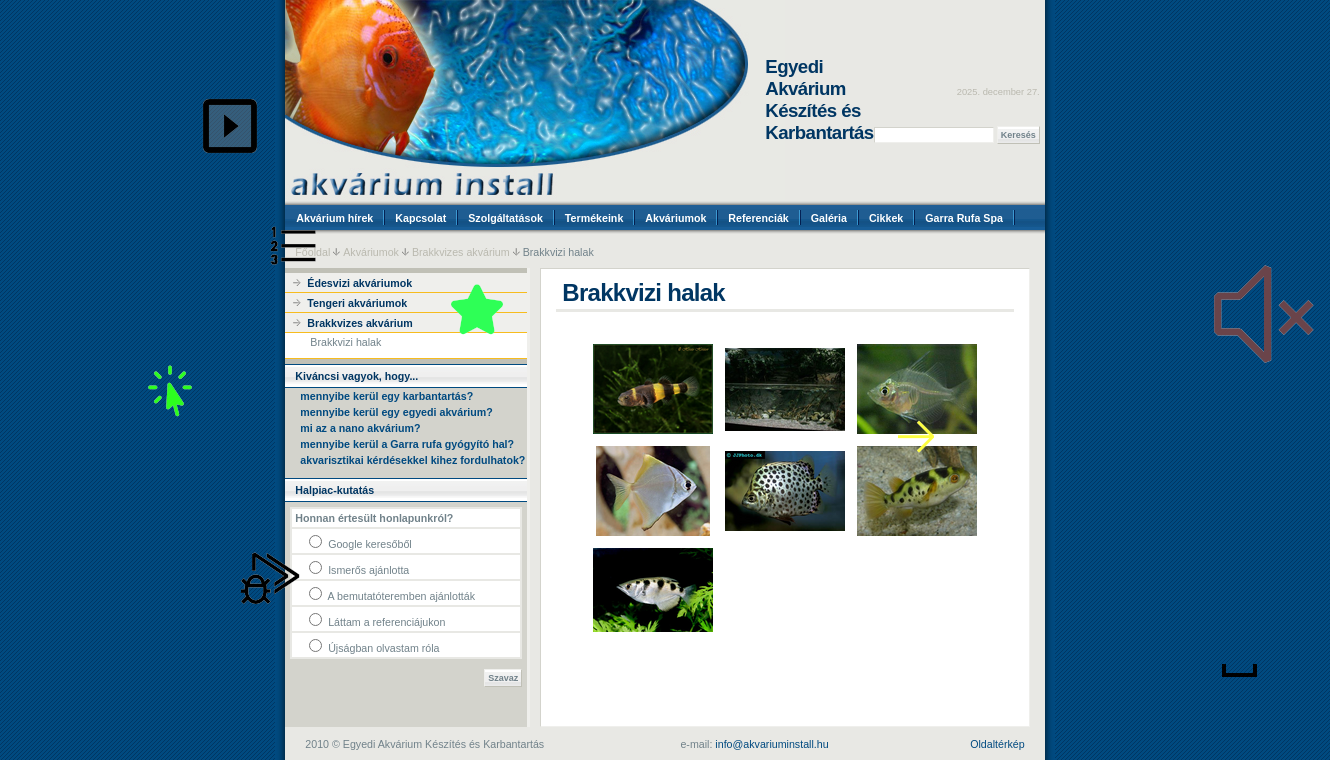  I want to click on mark item as favorite, so click(477, 310).